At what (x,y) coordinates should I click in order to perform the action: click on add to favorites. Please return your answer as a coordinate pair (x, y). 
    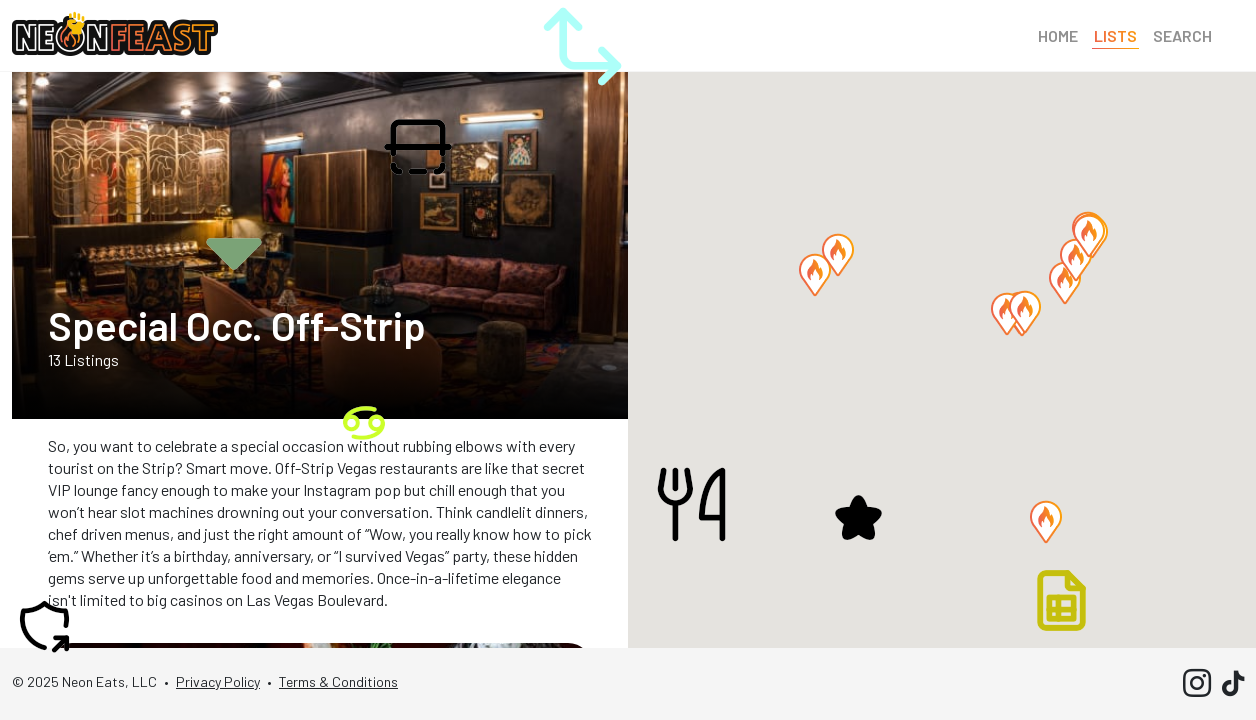
    Looking at the image, I should click on (858, 518).